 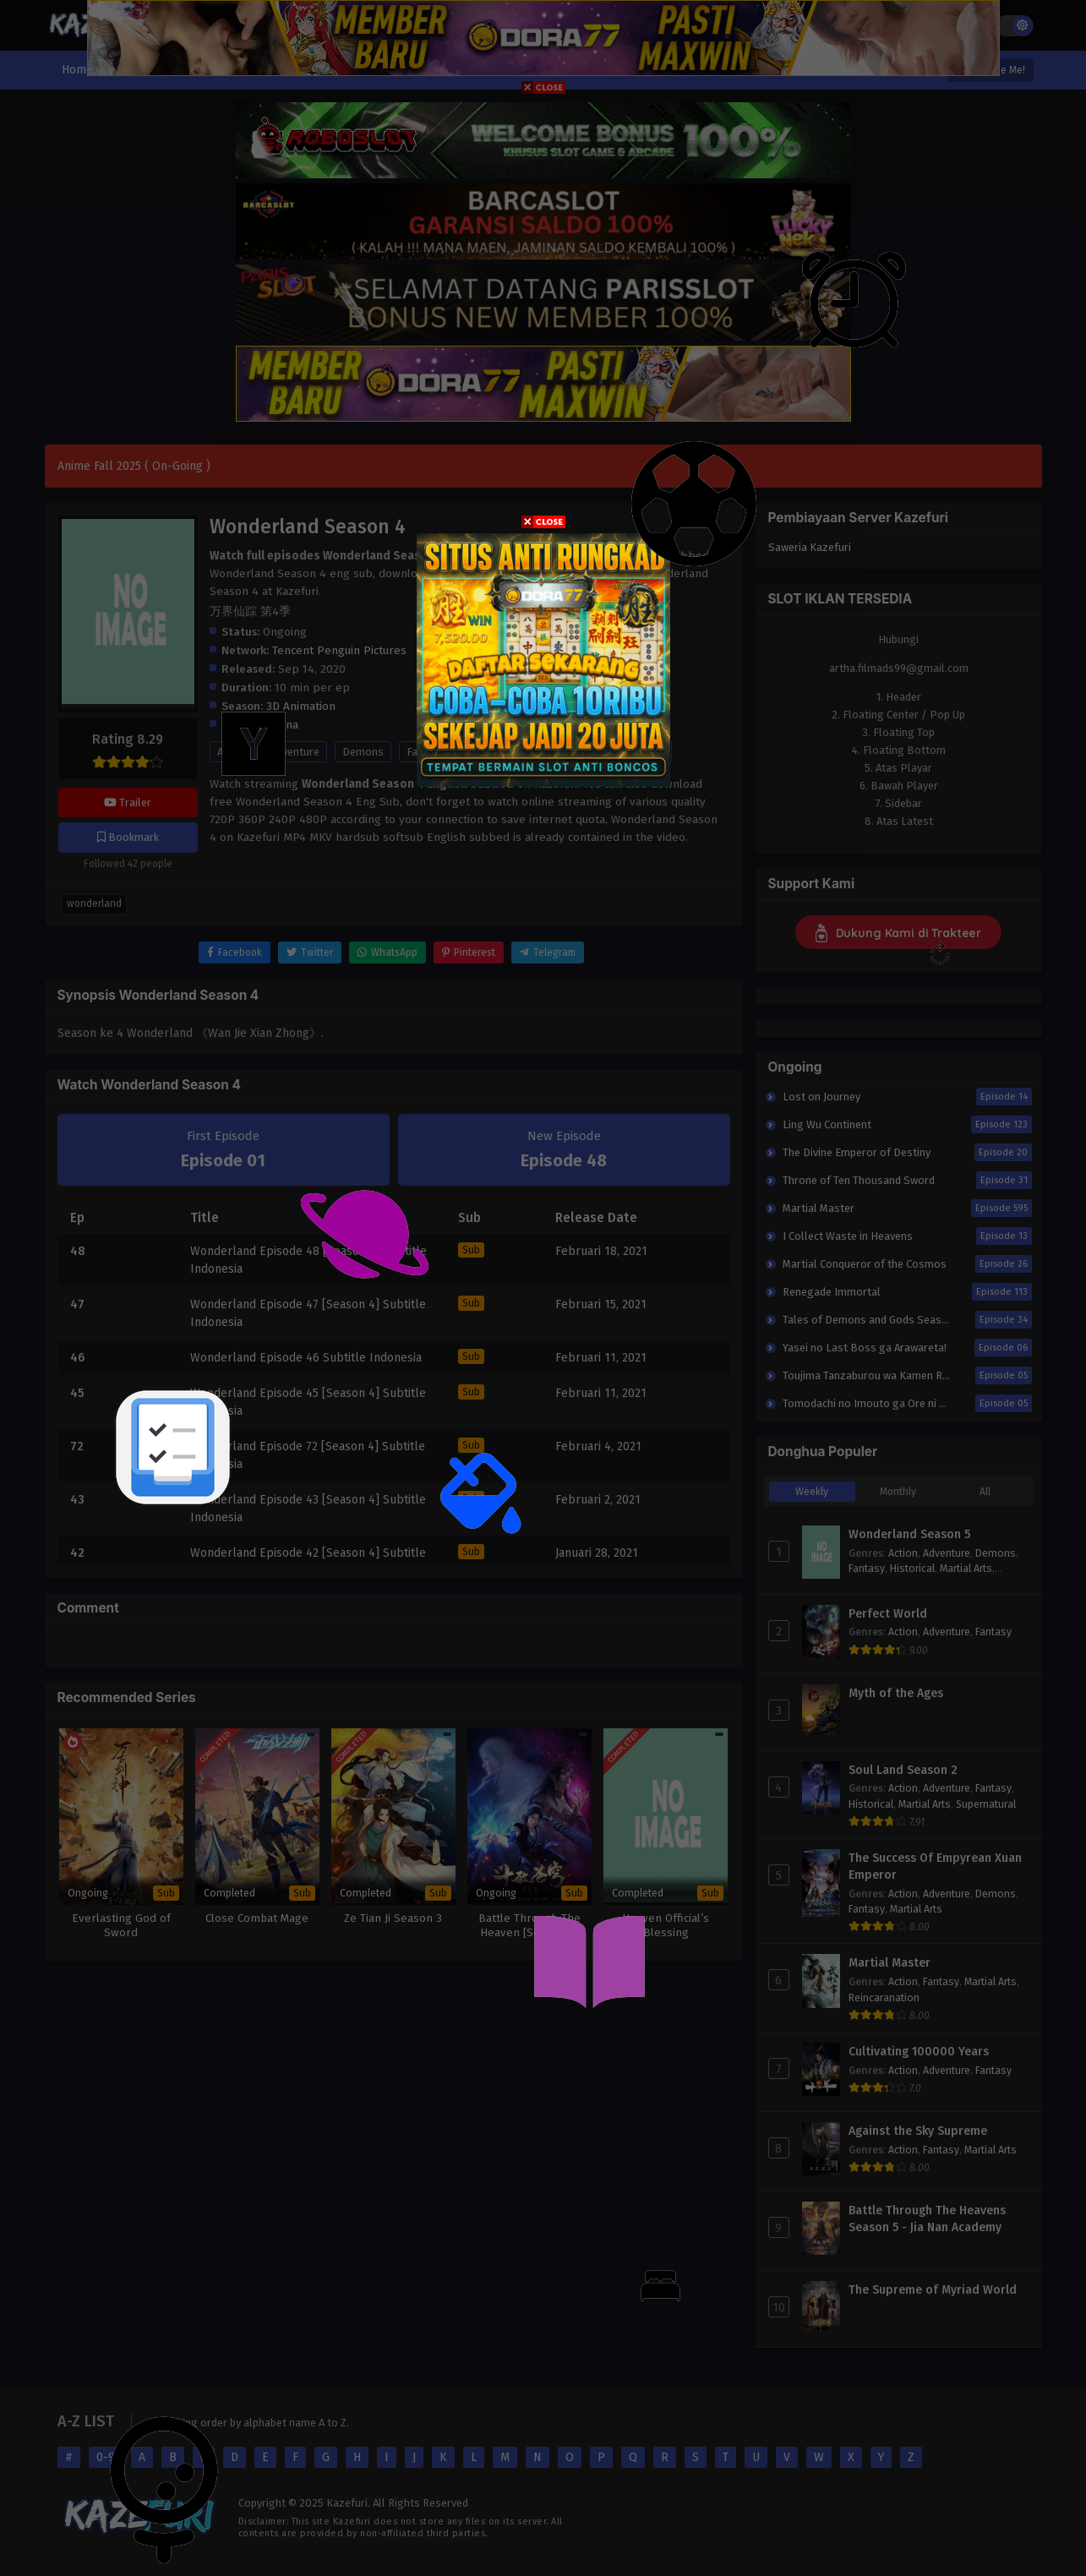 I want to click on open work-related software or applications, so click(x=172, y=1447).